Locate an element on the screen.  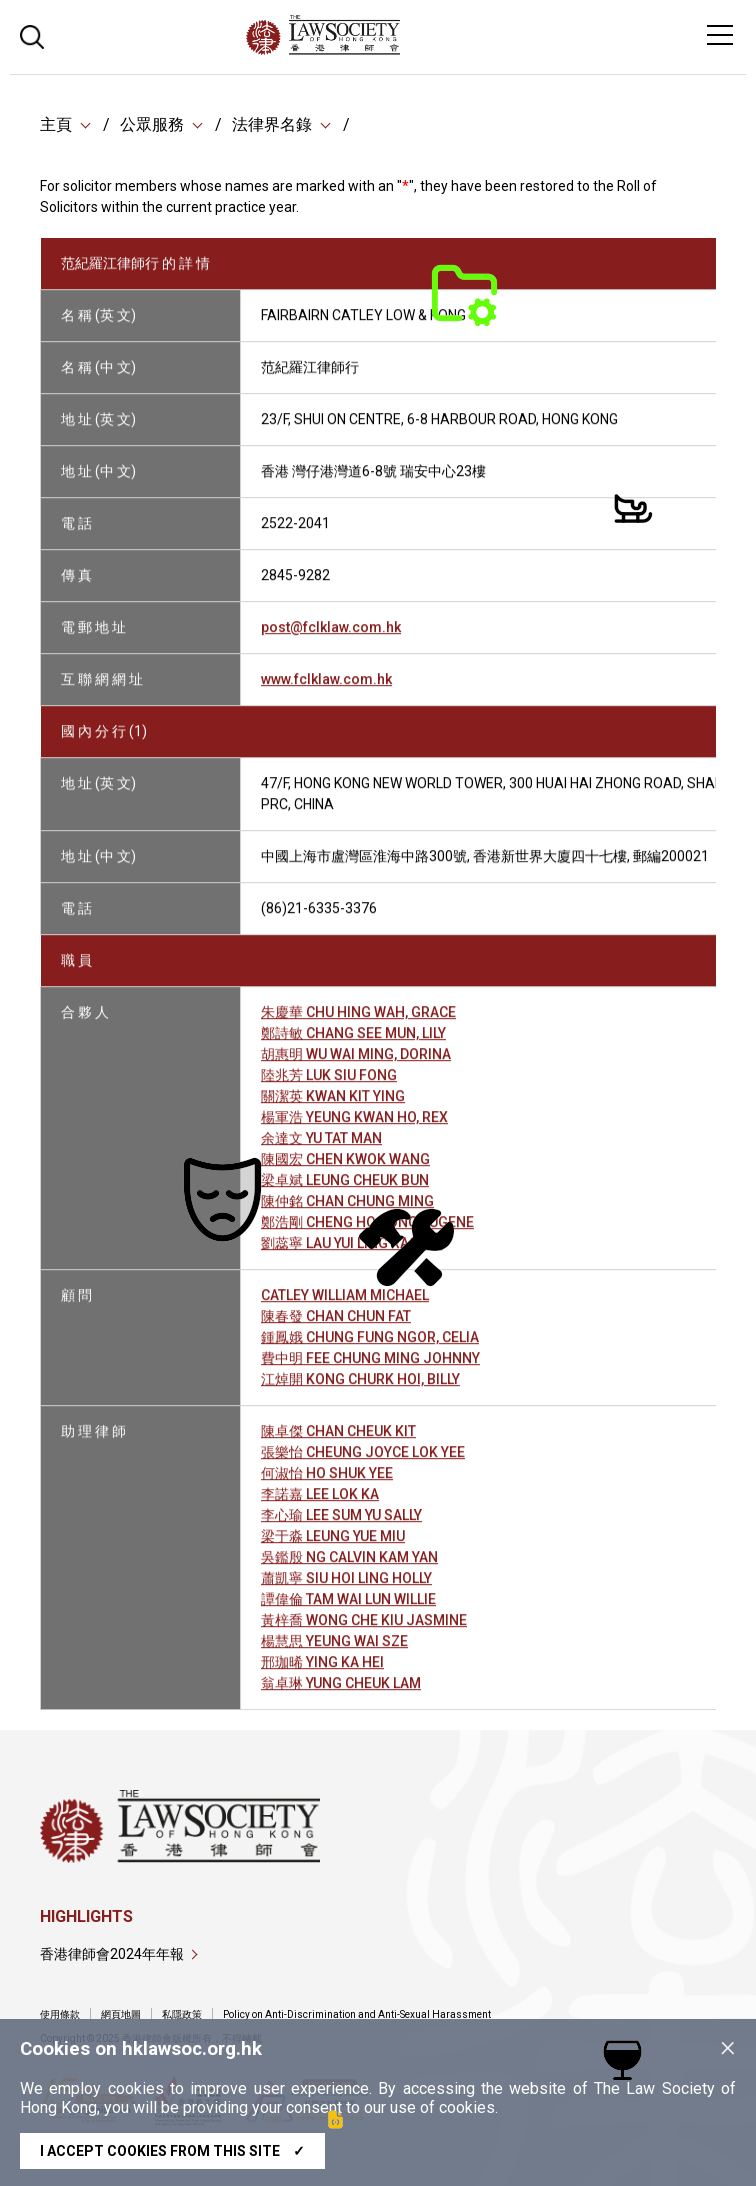
access audio or media file is located at coordinates (335, 2119).